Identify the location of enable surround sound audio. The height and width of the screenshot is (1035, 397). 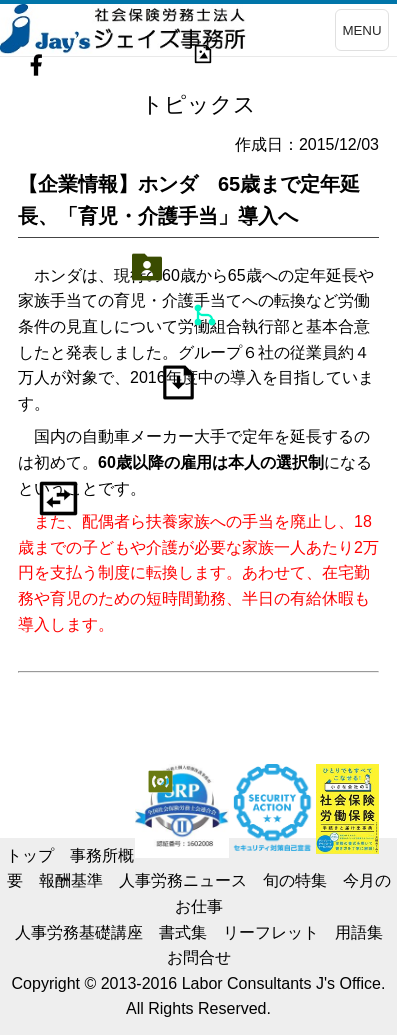
(160, 781).